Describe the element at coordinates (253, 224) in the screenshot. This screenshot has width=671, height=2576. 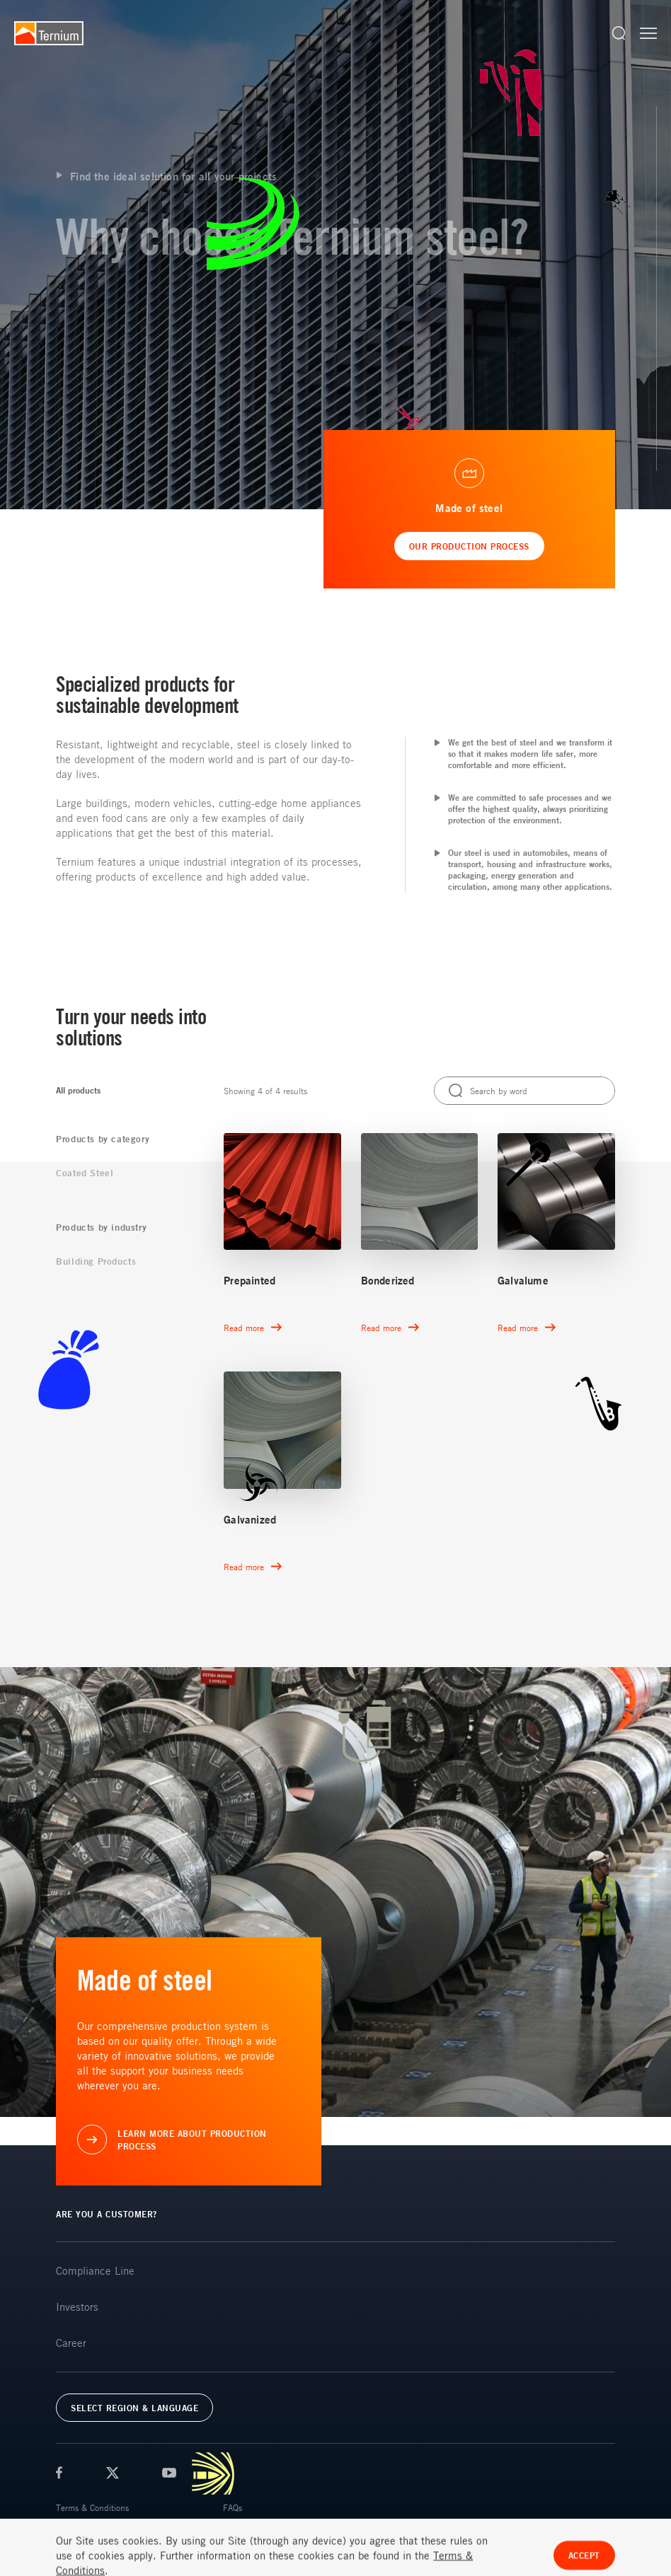
I see `indicates a wind or air-based attack ability` at that location.